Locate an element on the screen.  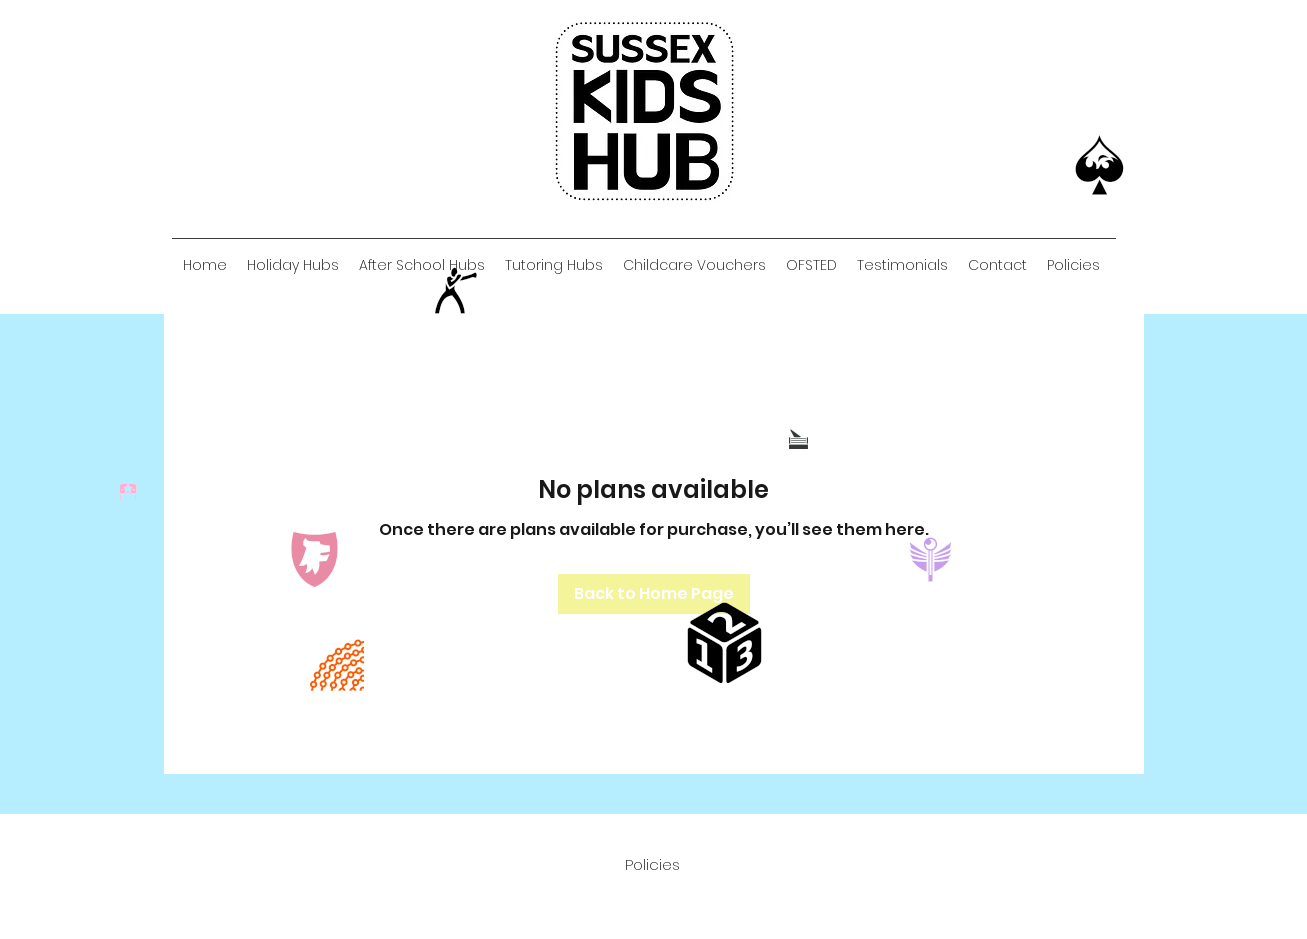
select a royal or mythical staff weapon is located at coordinates (930, 559).